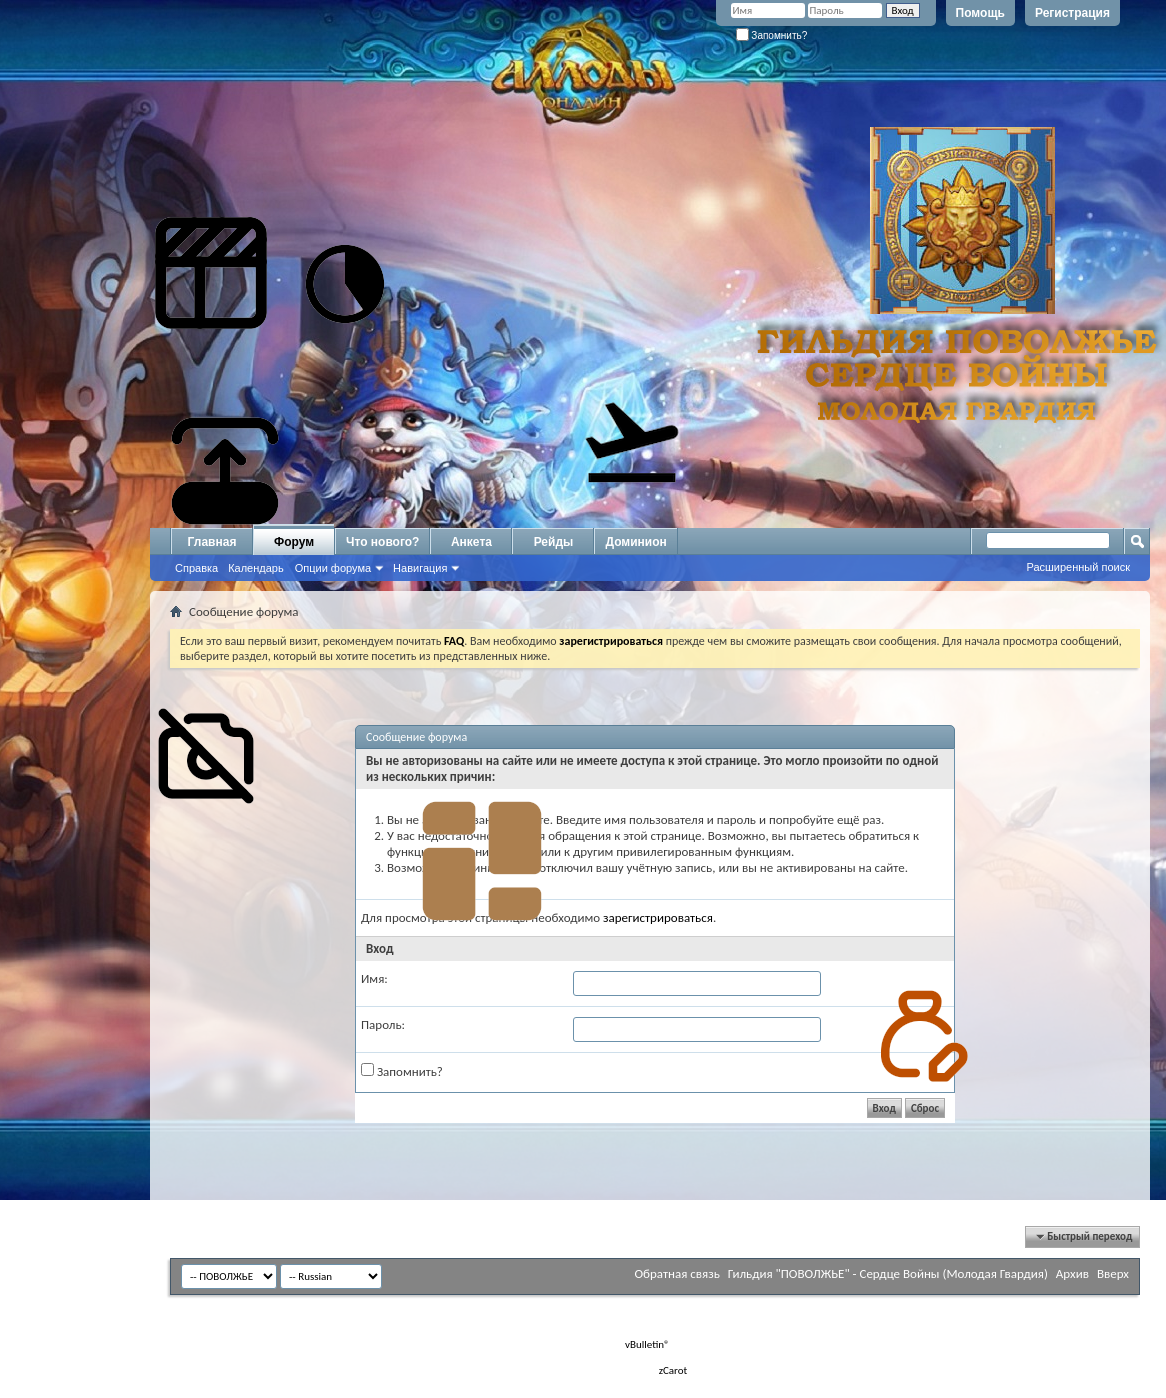 The width and height of the screenshot is (1166, 1398). Describe the element at coordinates (920, 1034) in the screenshot. I see `edit budget or savings details` at that location.